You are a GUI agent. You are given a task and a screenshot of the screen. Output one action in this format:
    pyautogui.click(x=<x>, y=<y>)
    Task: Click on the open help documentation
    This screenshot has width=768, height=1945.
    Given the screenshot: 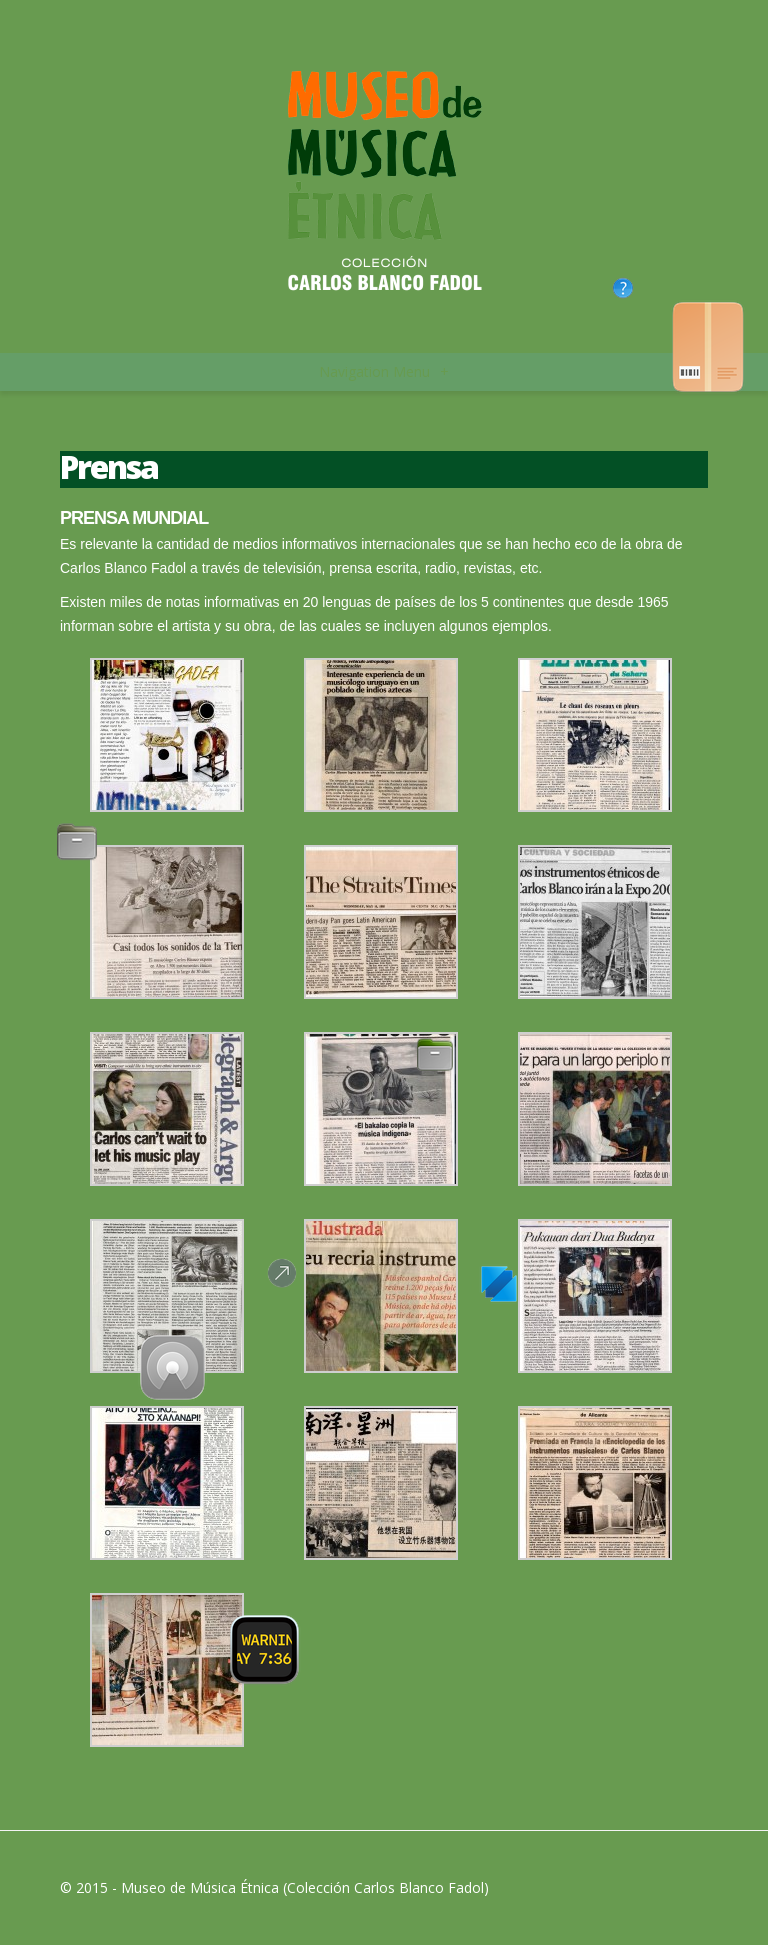 What is the action you would take?
    pyautogui.click(x=623, y=288)
    